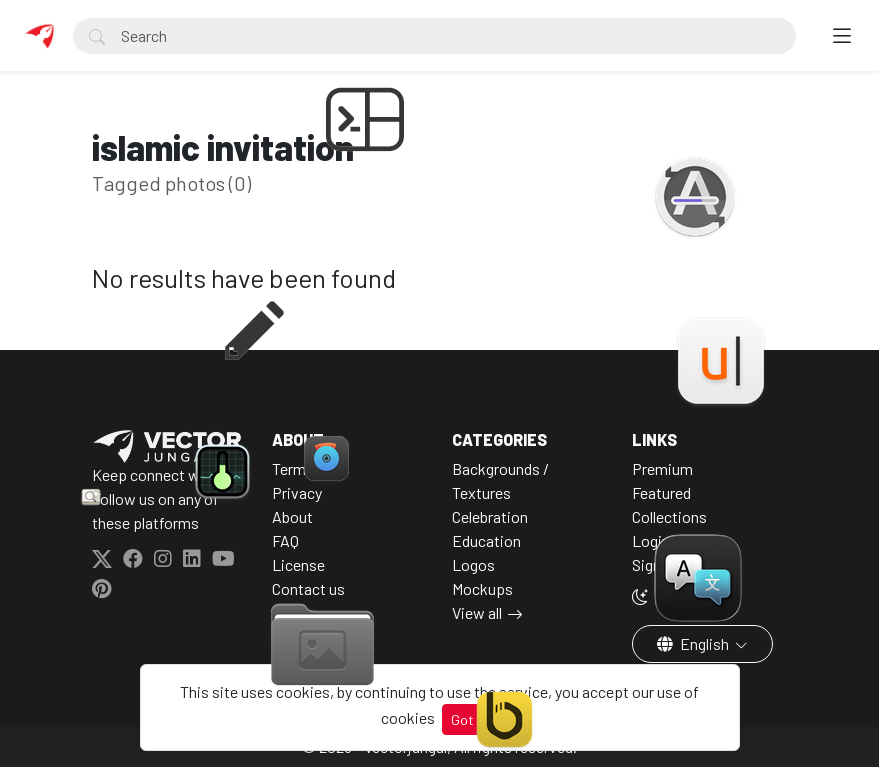 The image size is (879, 767). I want to click on open thermal monitor app, so click(222, 471).